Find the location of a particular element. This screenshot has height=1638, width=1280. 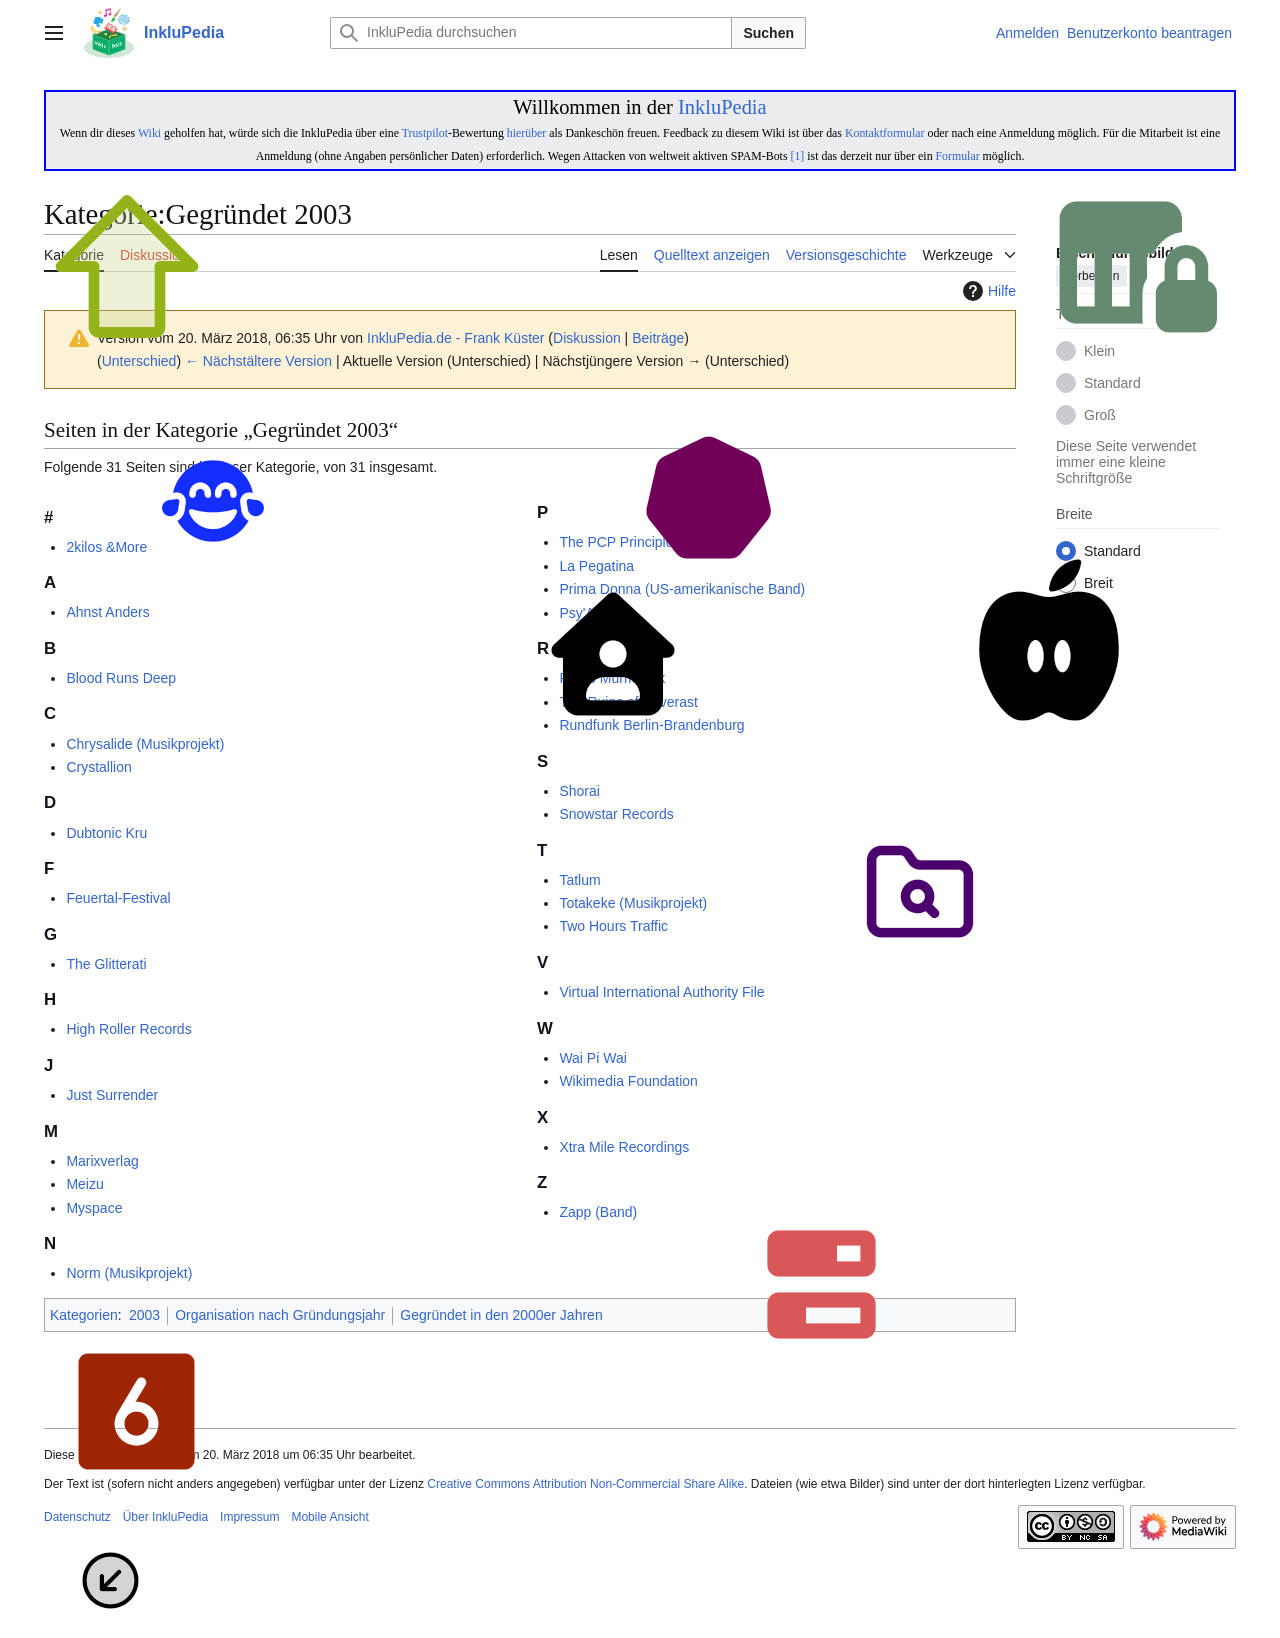

add a laughing emoji reaction is located at coordinates (213, 501).